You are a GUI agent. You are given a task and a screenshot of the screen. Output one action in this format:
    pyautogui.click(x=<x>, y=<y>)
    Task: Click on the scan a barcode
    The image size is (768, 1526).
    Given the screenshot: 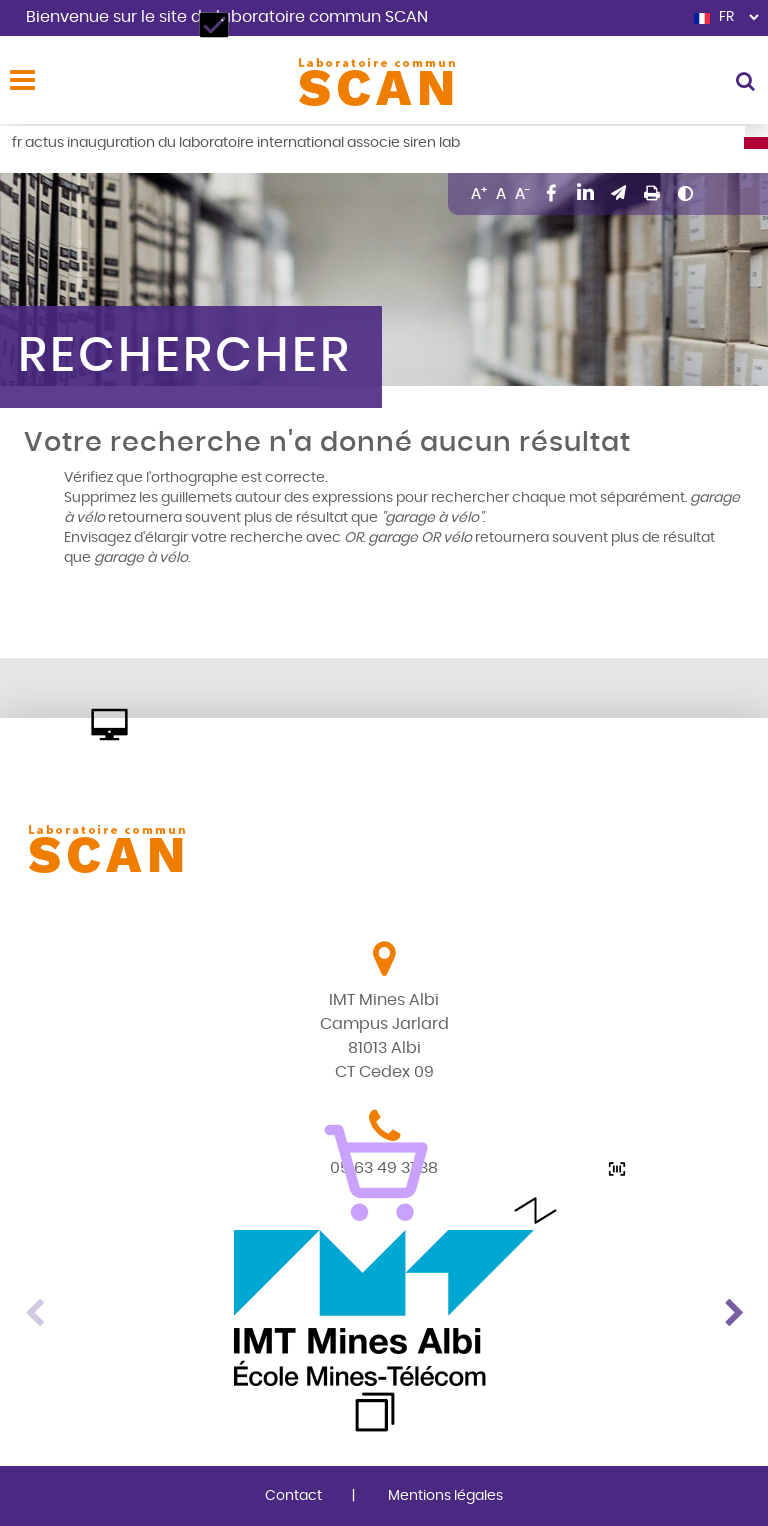 What is the action you would take?
    pyautogui.click(x=617, y=1169)
    